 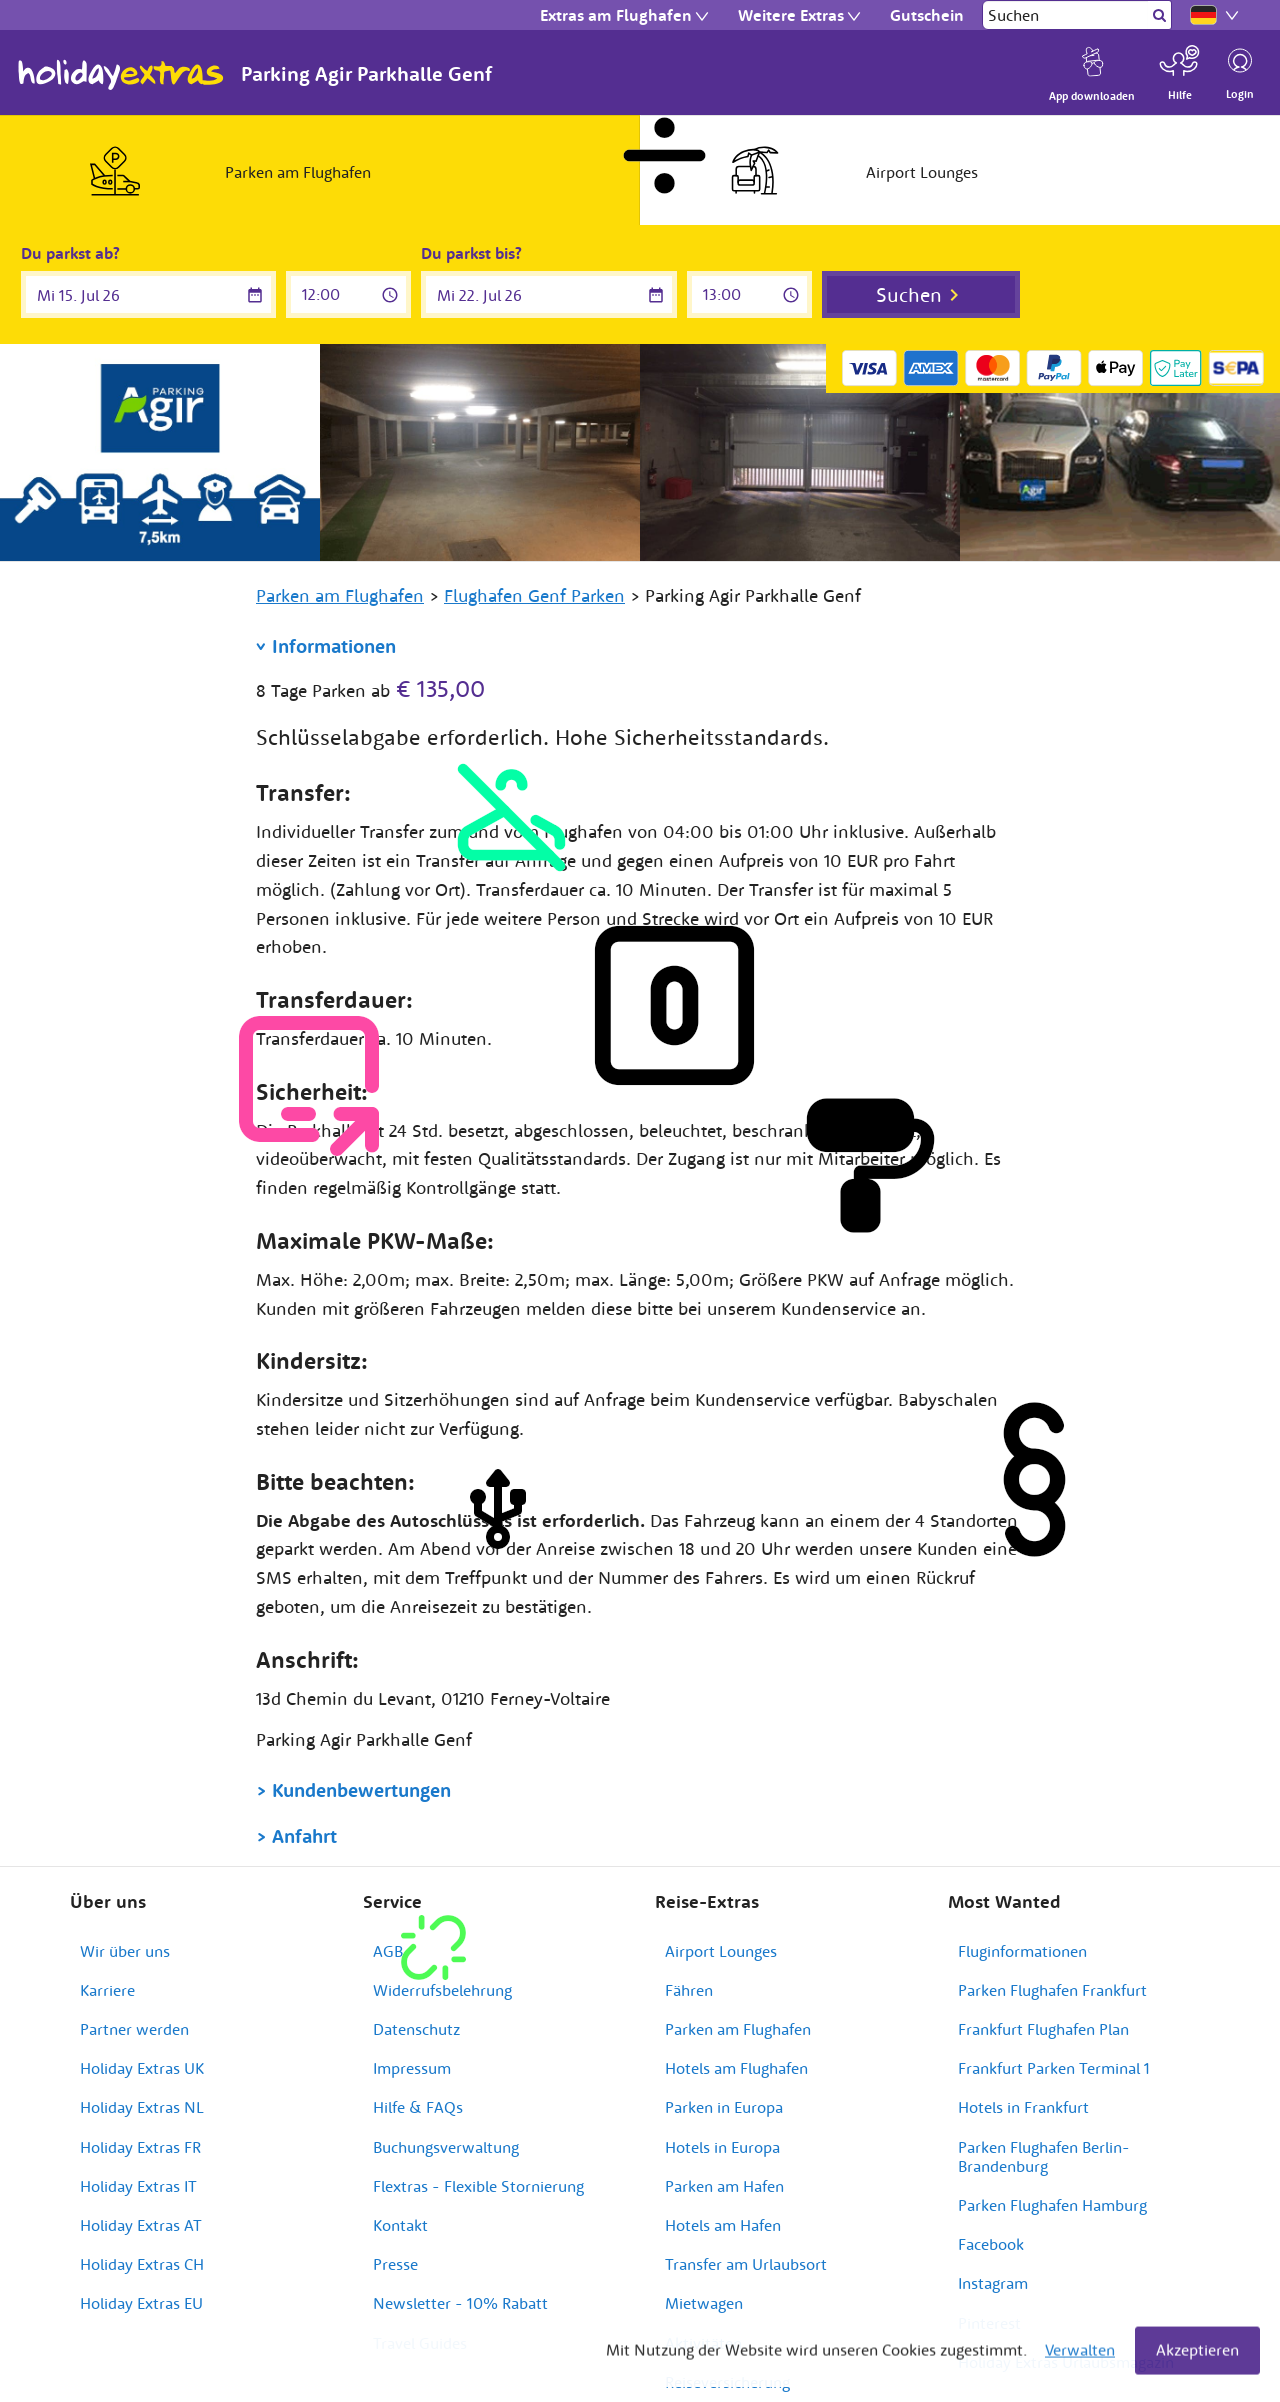 What do you see at coordinates (511, 817) in the screenshot?
I see `wardrobe or closet feature disabled` at bounding box center [511, 817].